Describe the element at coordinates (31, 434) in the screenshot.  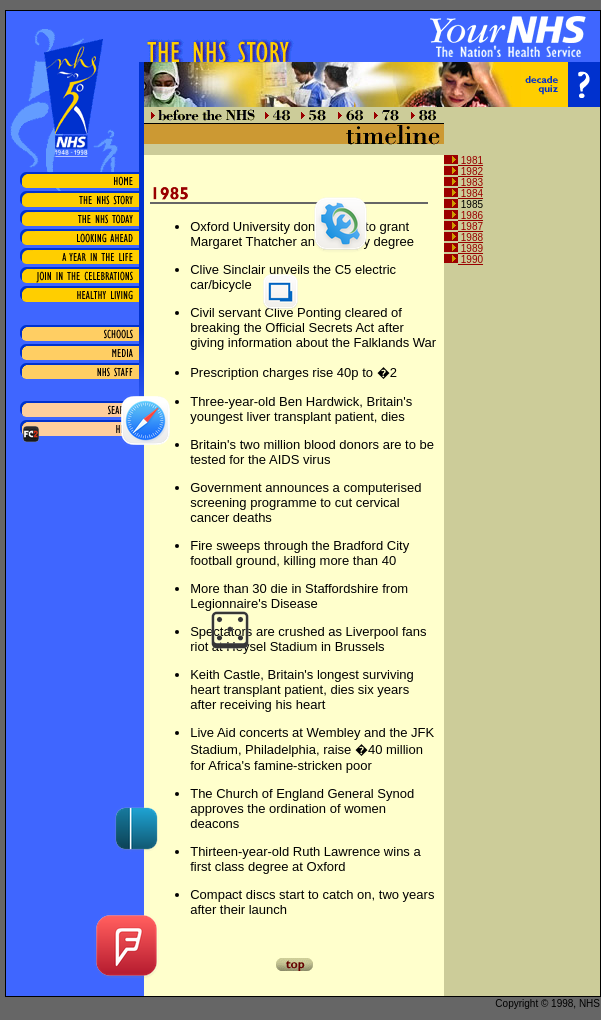
I see `launch far cry 2 game` at that location.